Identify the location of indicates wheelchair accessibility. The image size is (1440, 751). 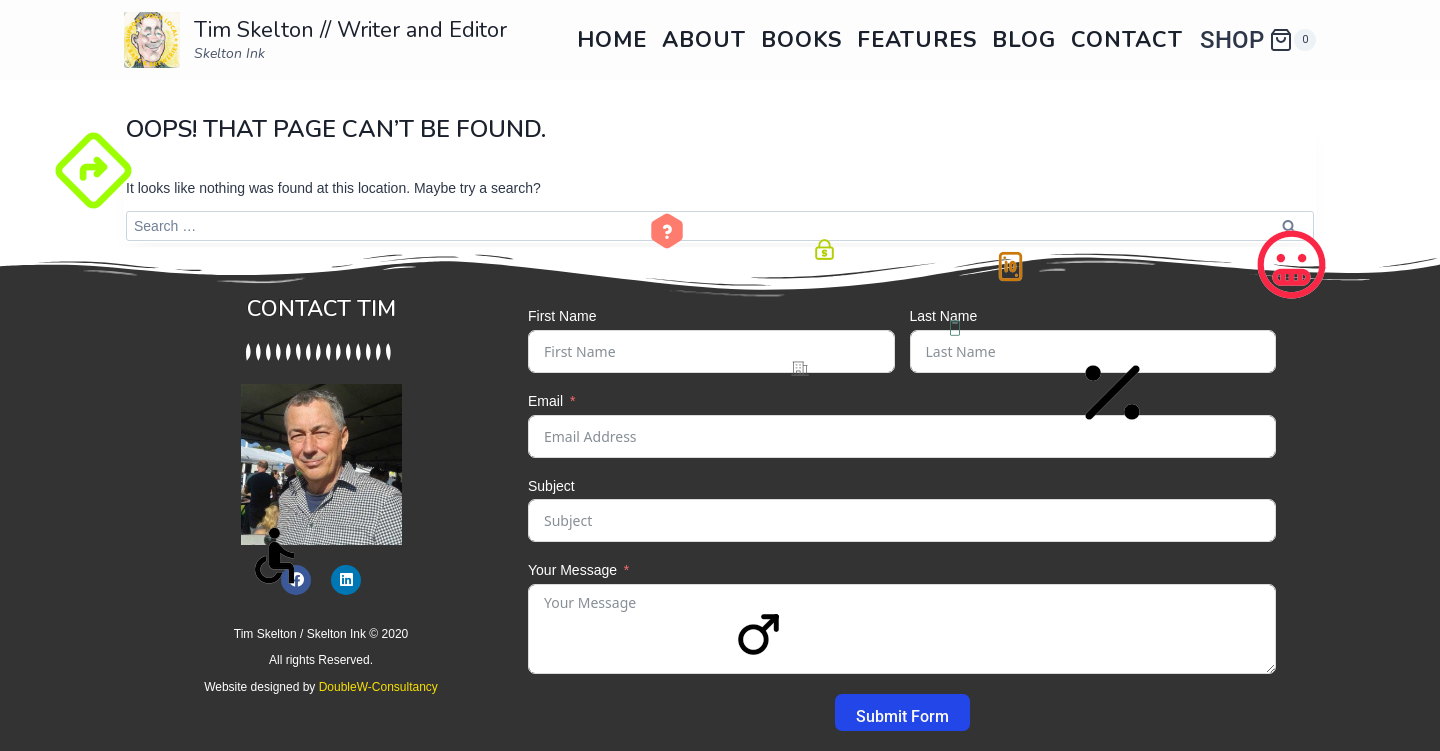
(274, 555).